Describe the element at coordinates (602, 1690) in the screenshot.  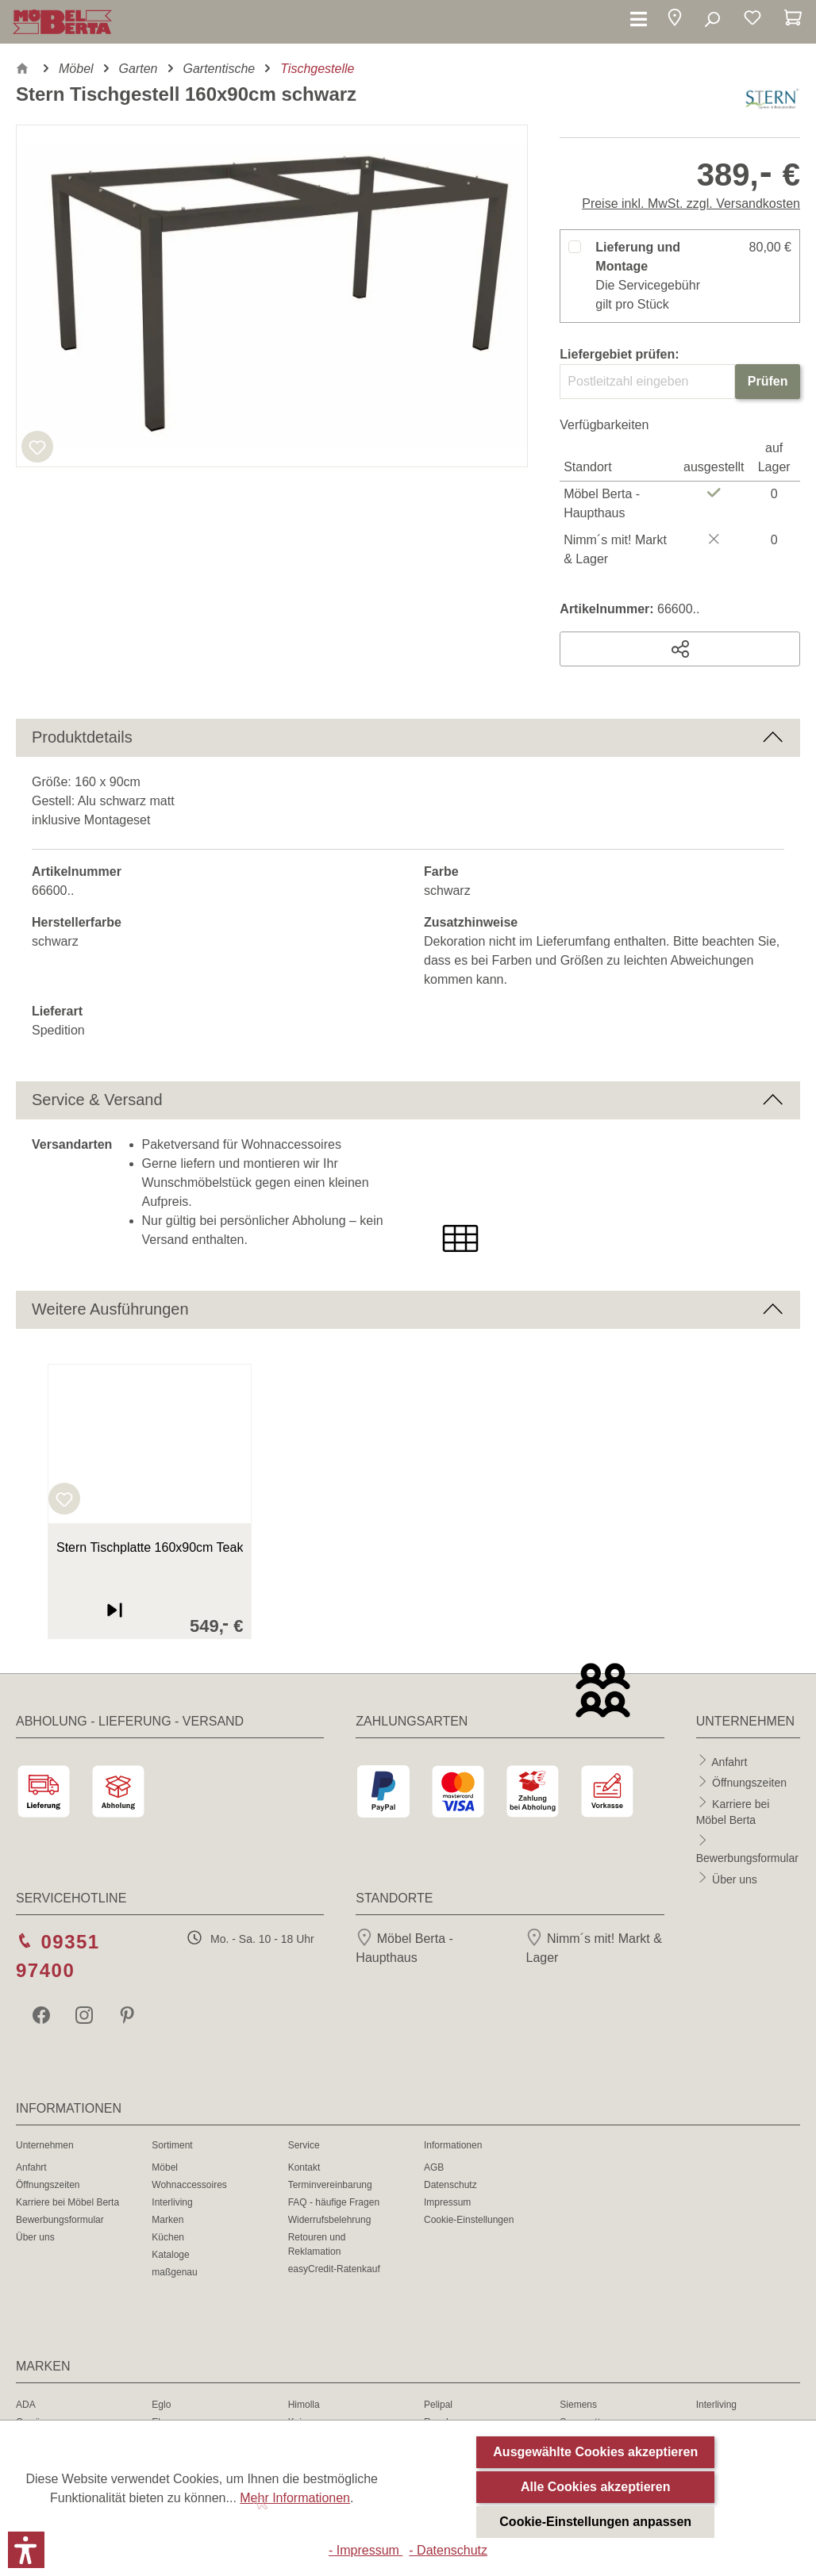
I see `view all team members` at that location.